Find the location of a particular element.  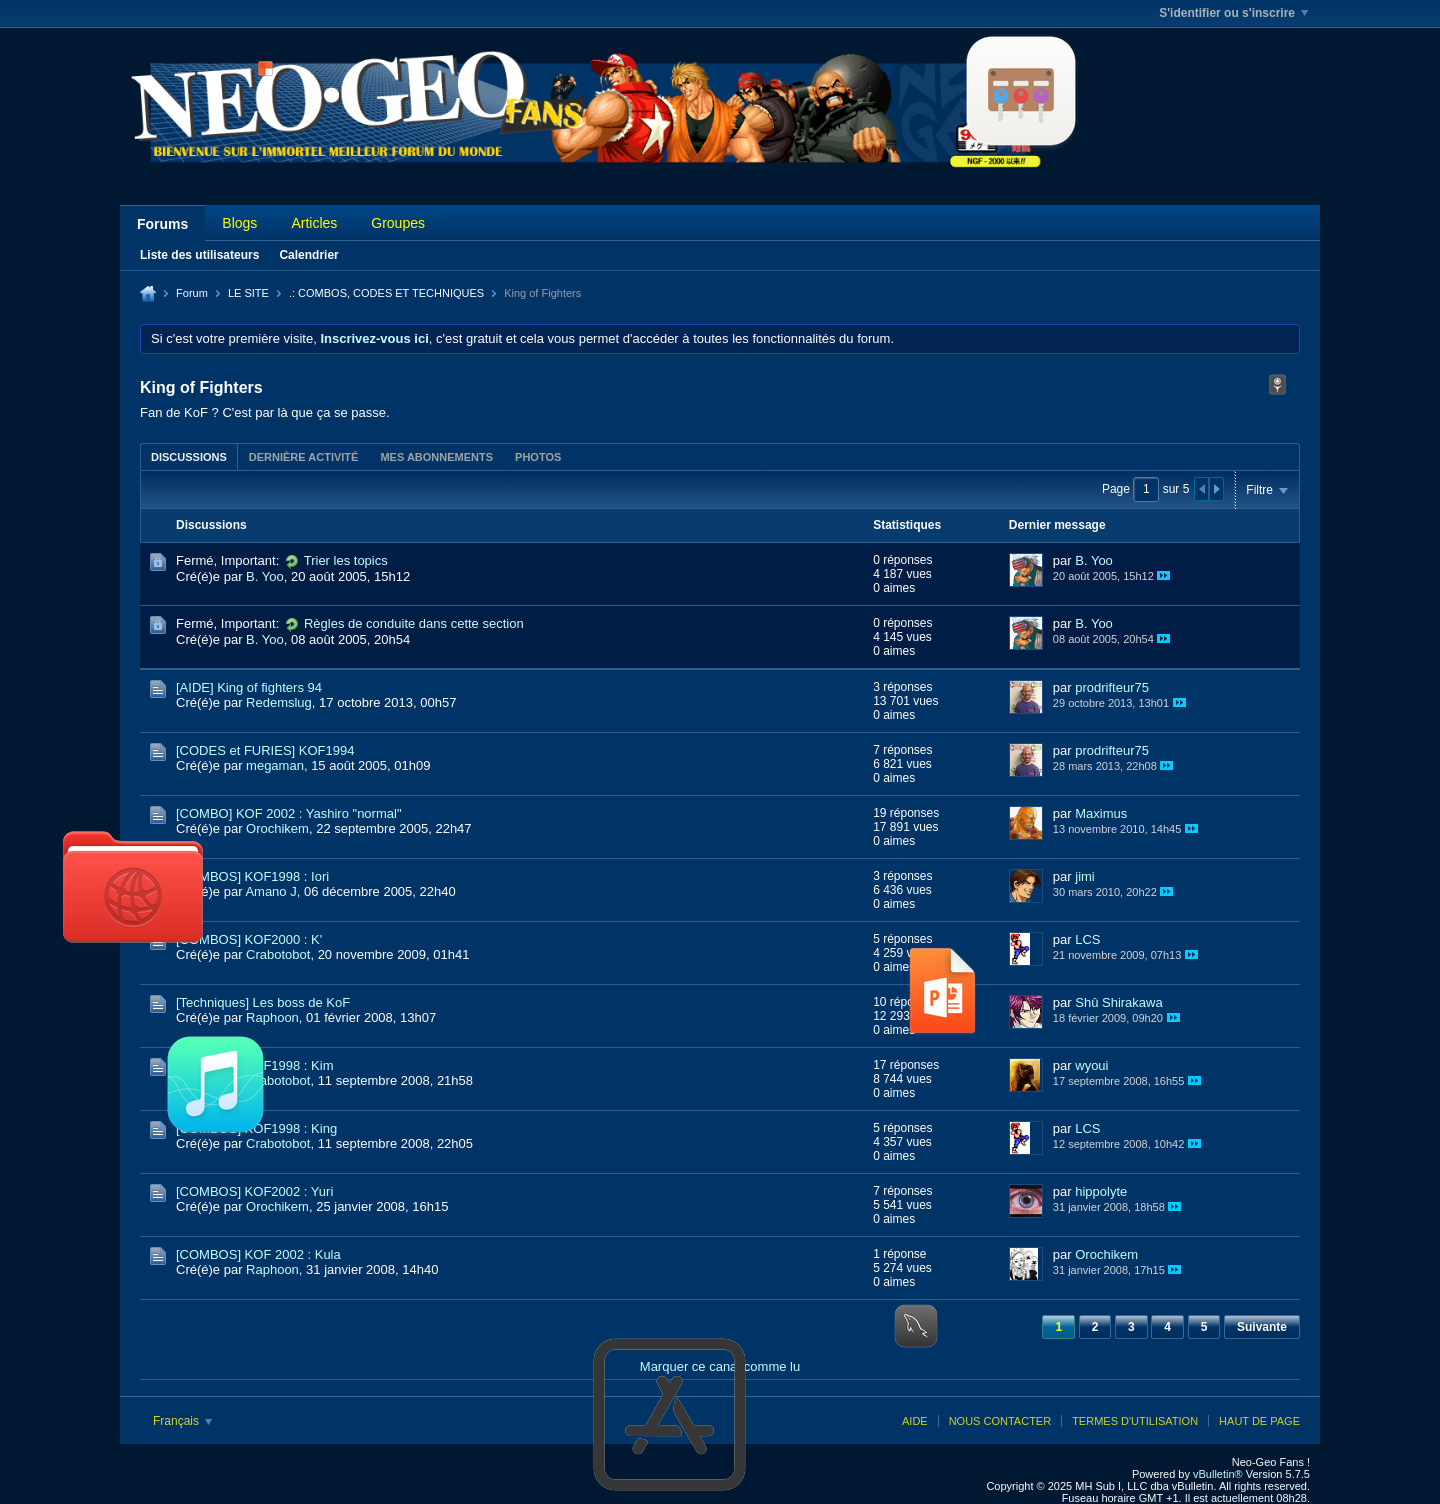

a Microsoft PowerPoint file is located at coordinates (942, 990).